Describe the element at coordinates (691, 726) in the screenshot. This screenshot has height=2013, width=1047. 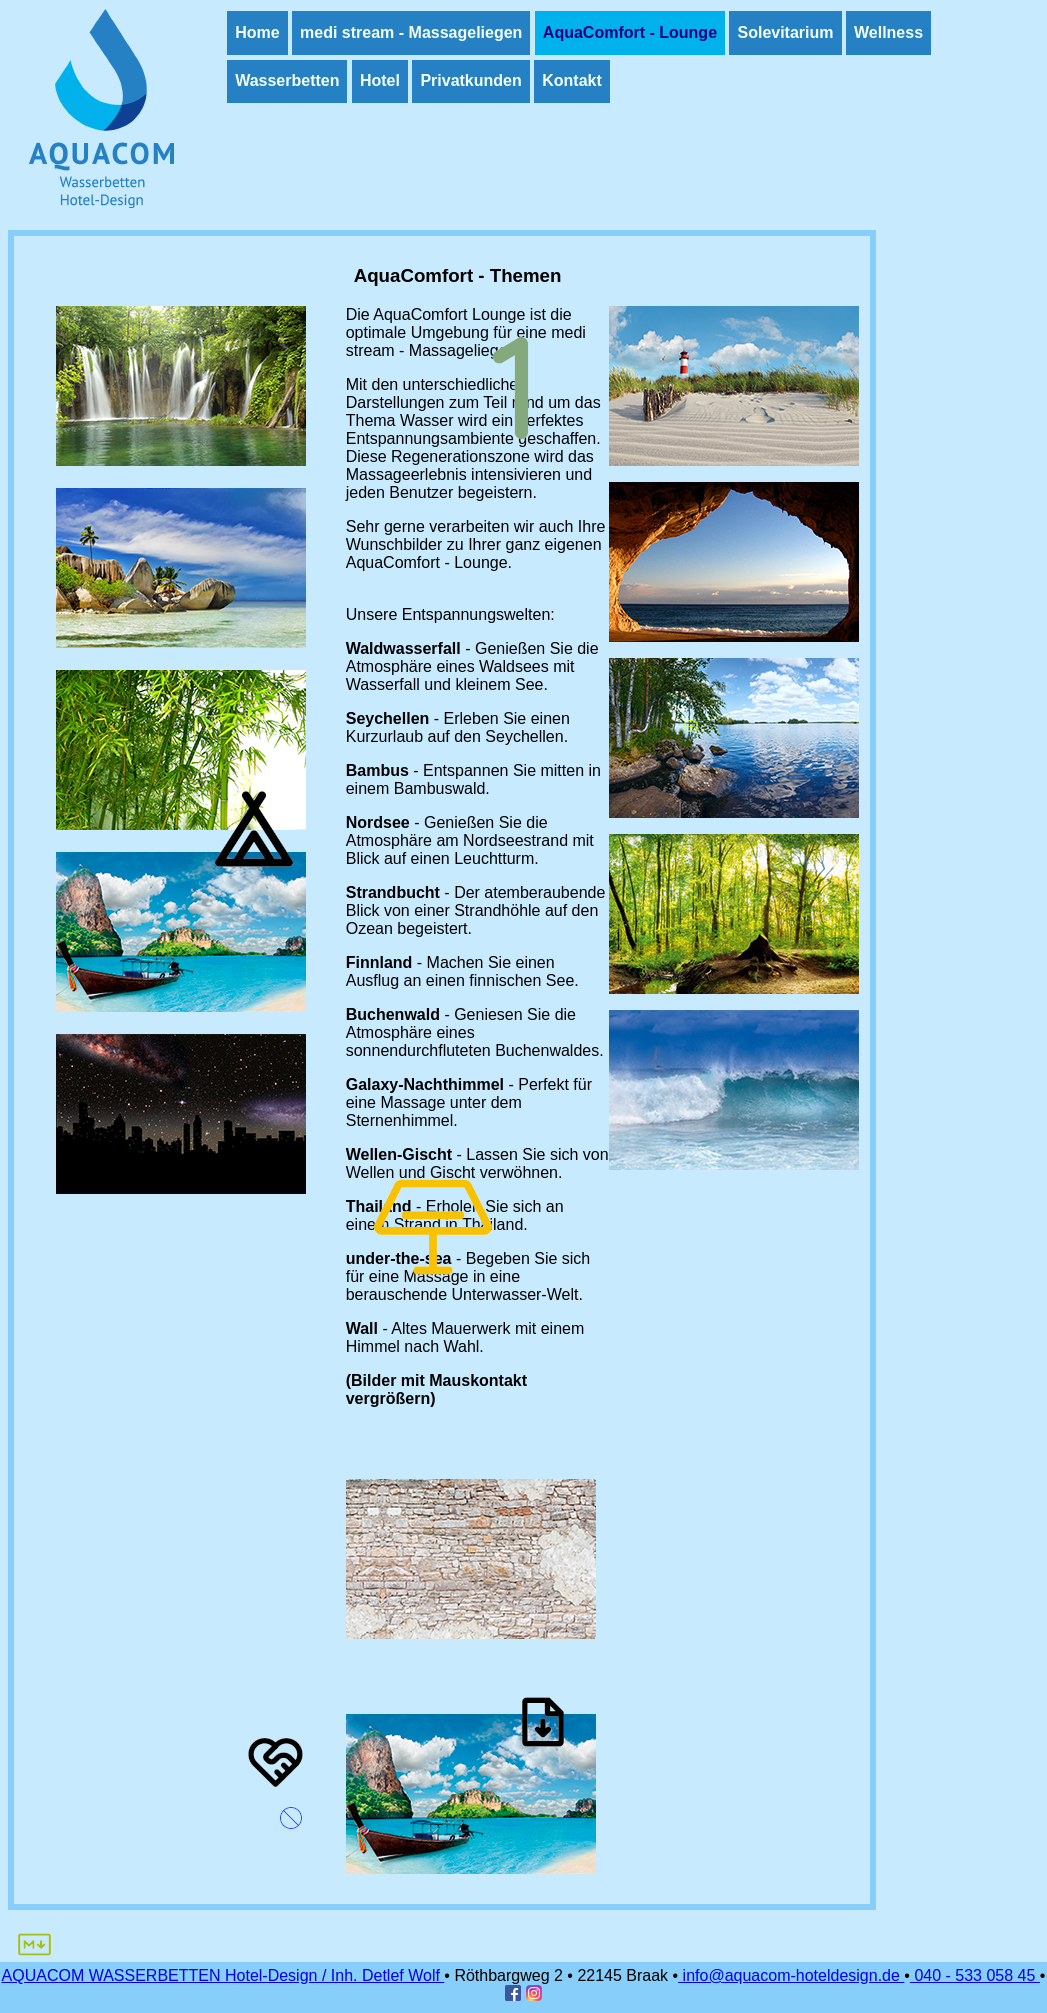
I see `add a new photo` at that location.